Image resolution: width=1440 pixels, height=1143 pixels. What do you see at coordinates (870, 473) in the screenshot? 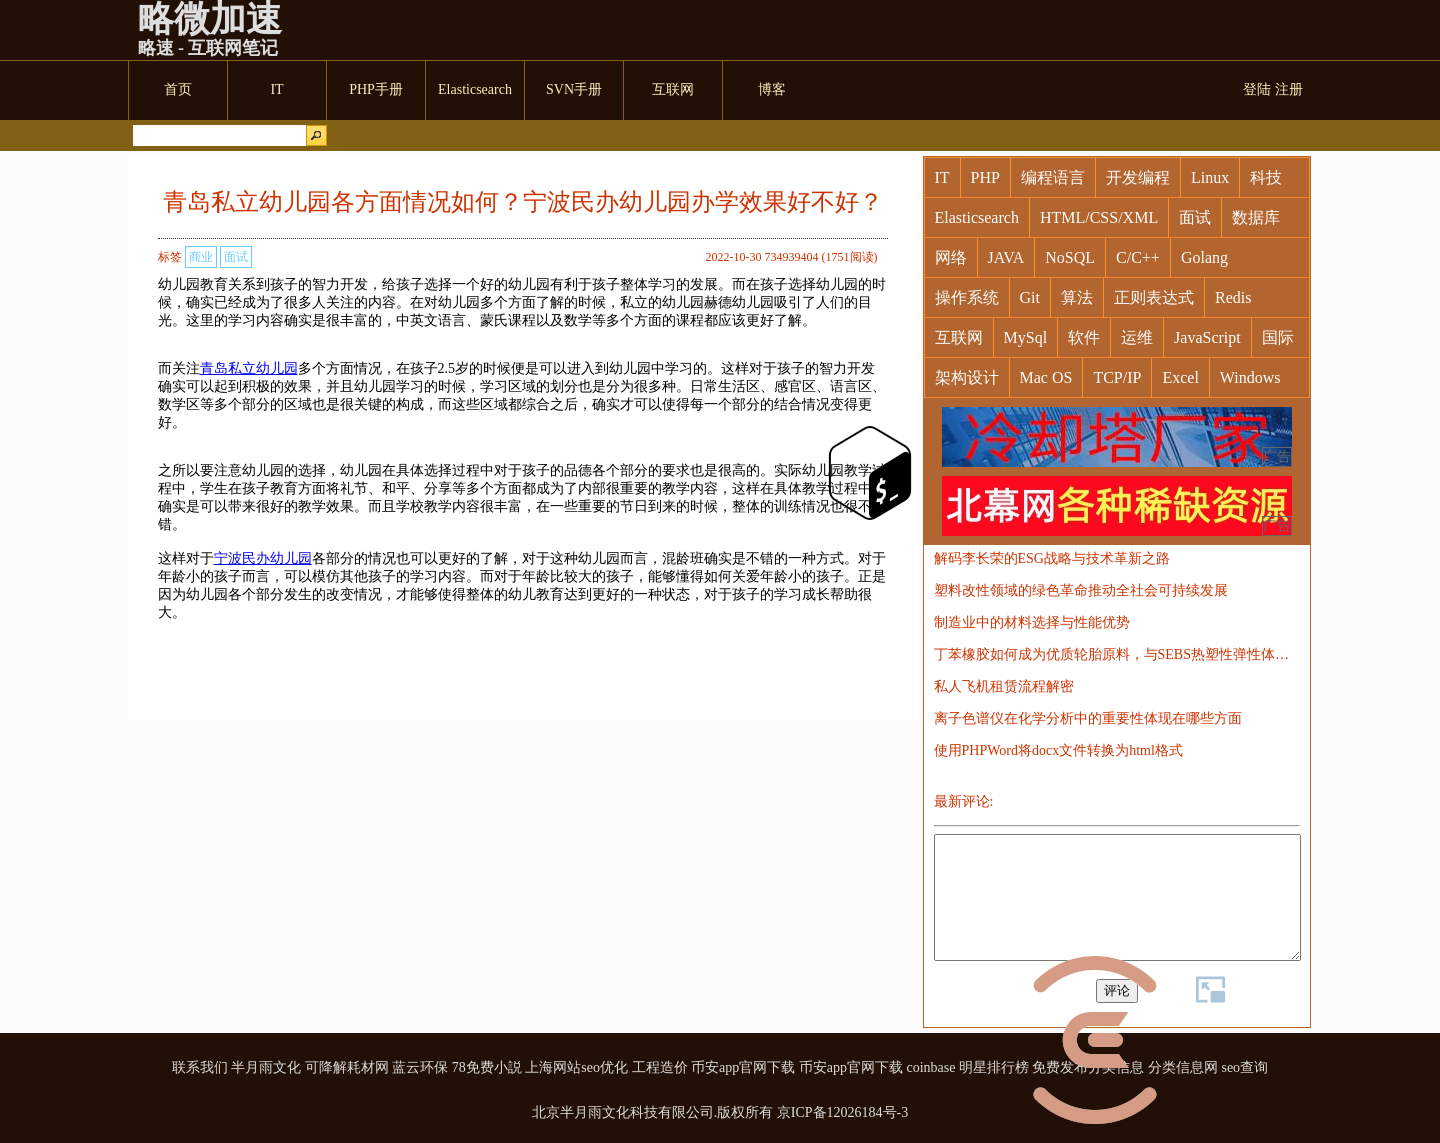
I see `open terminal or command line interface` at bounding box center [870, 473].